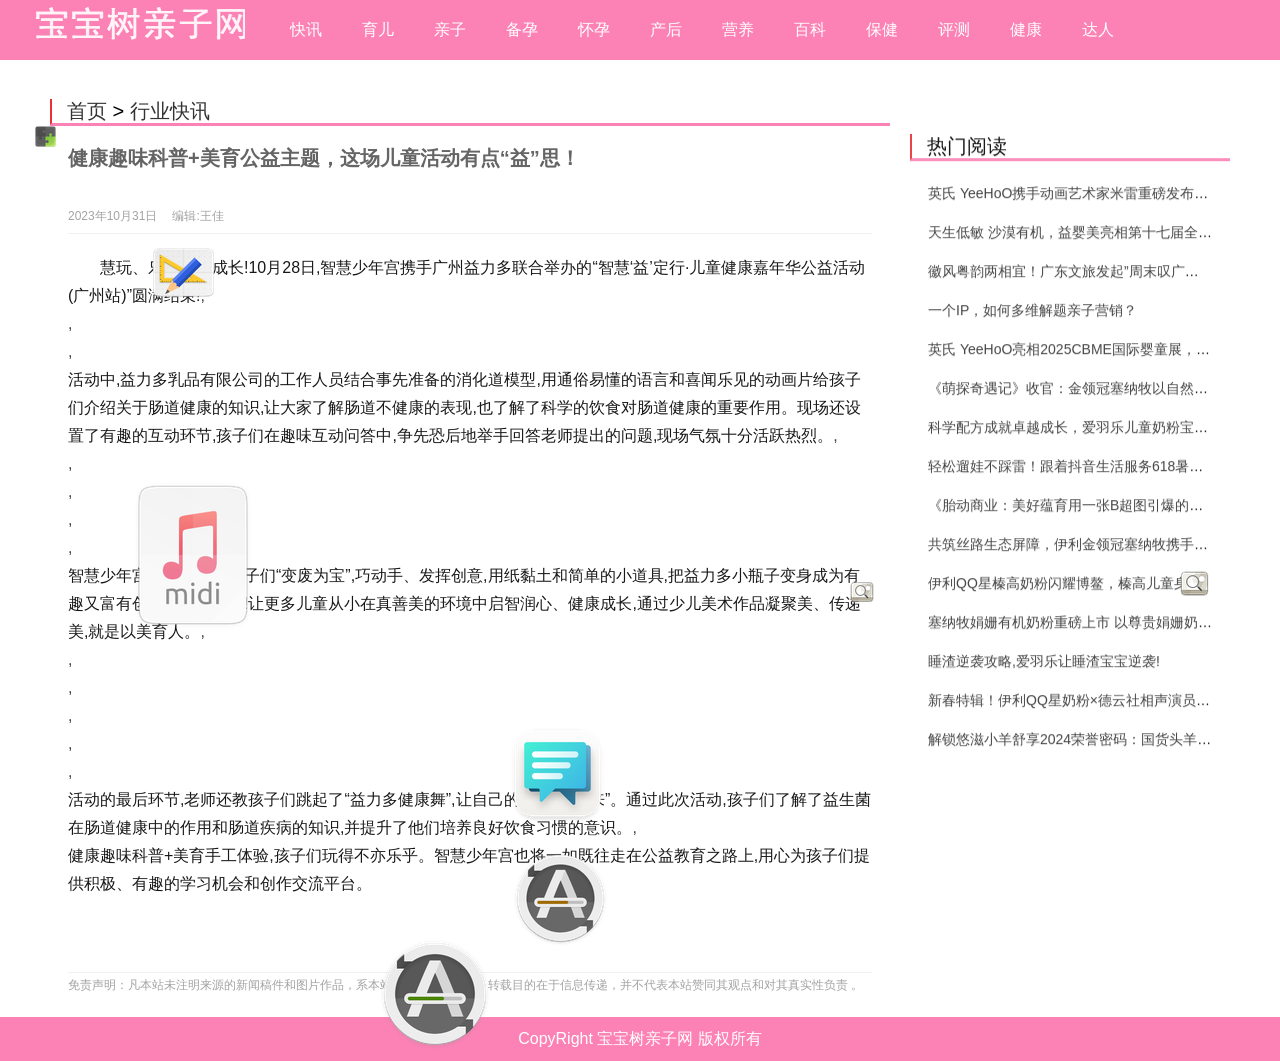 The height and width of the screenshot is (1061, 1280). Describe the element at coordinates (862, 592) in the screenshot. I see `open eye of mate image viewer` at that location.